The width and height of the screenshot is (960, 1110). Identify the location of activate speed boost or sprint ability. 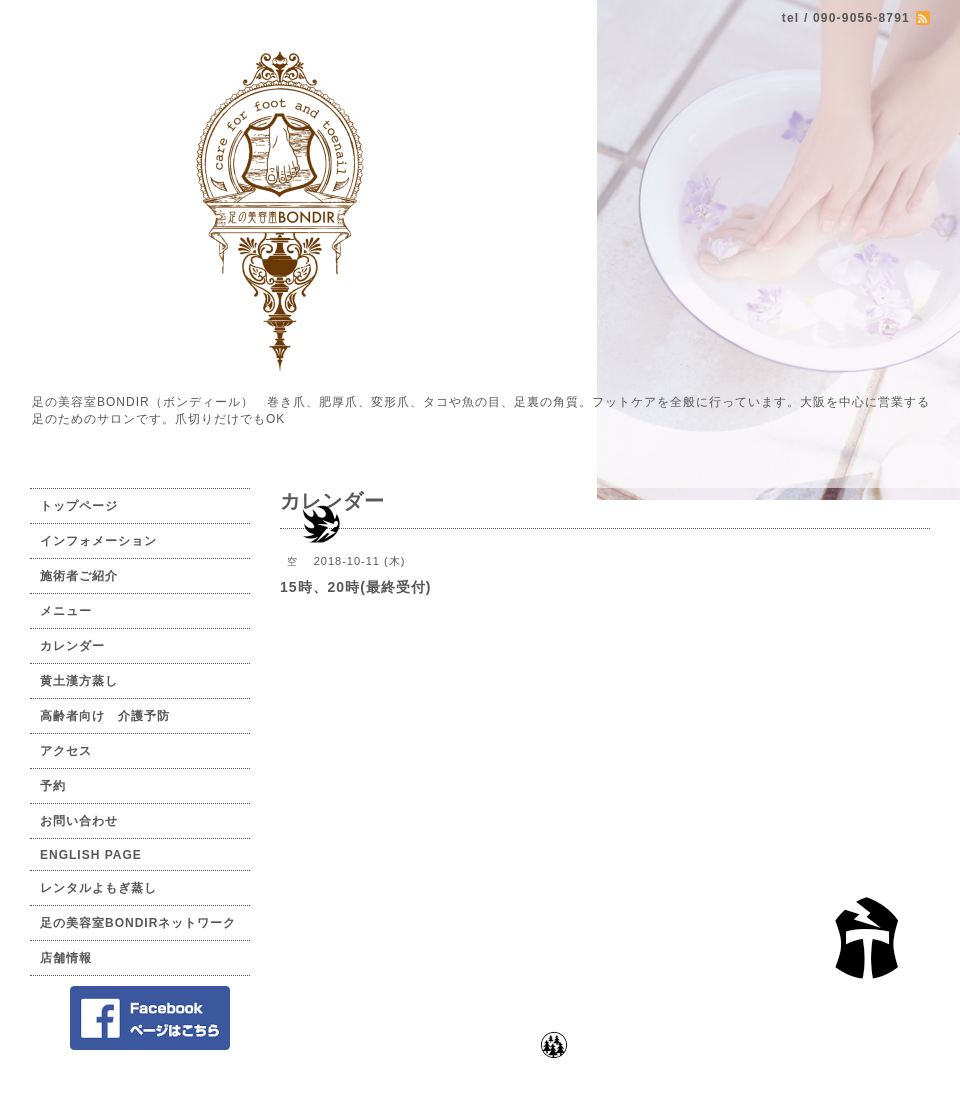
(321, 524).